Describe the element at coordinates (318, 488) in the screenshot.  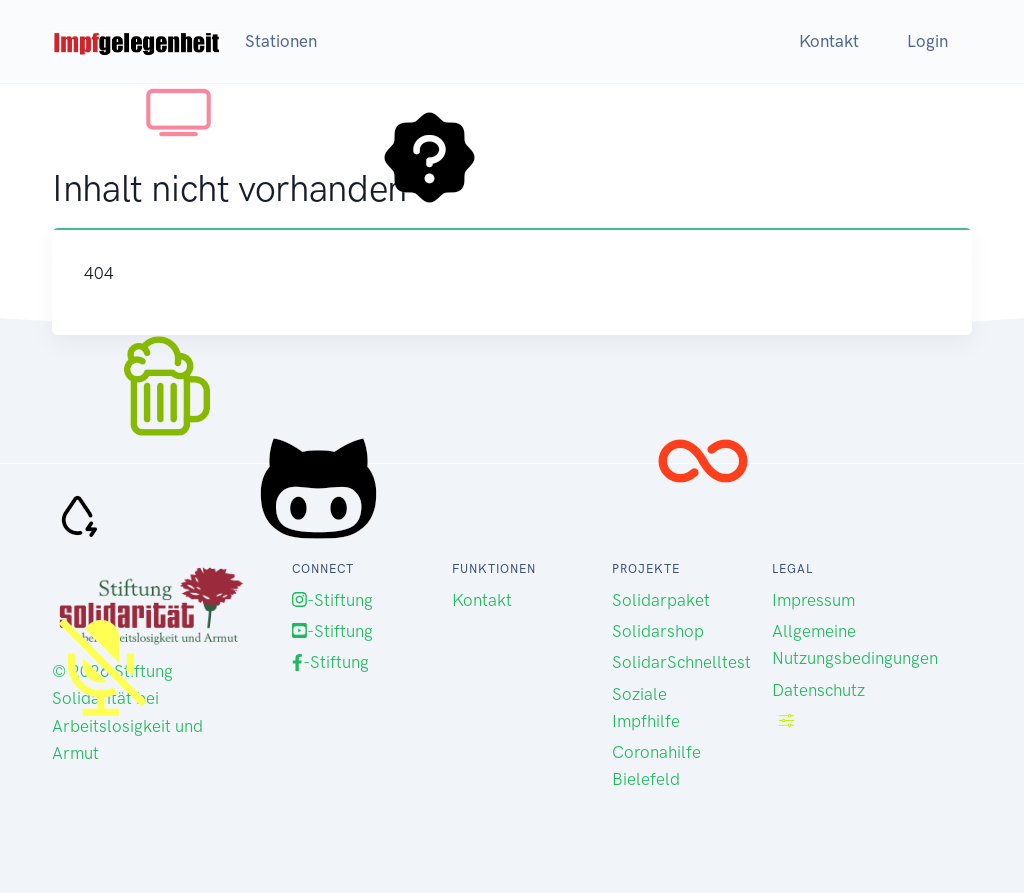
I see `view GitHub profile or repository` at that location.